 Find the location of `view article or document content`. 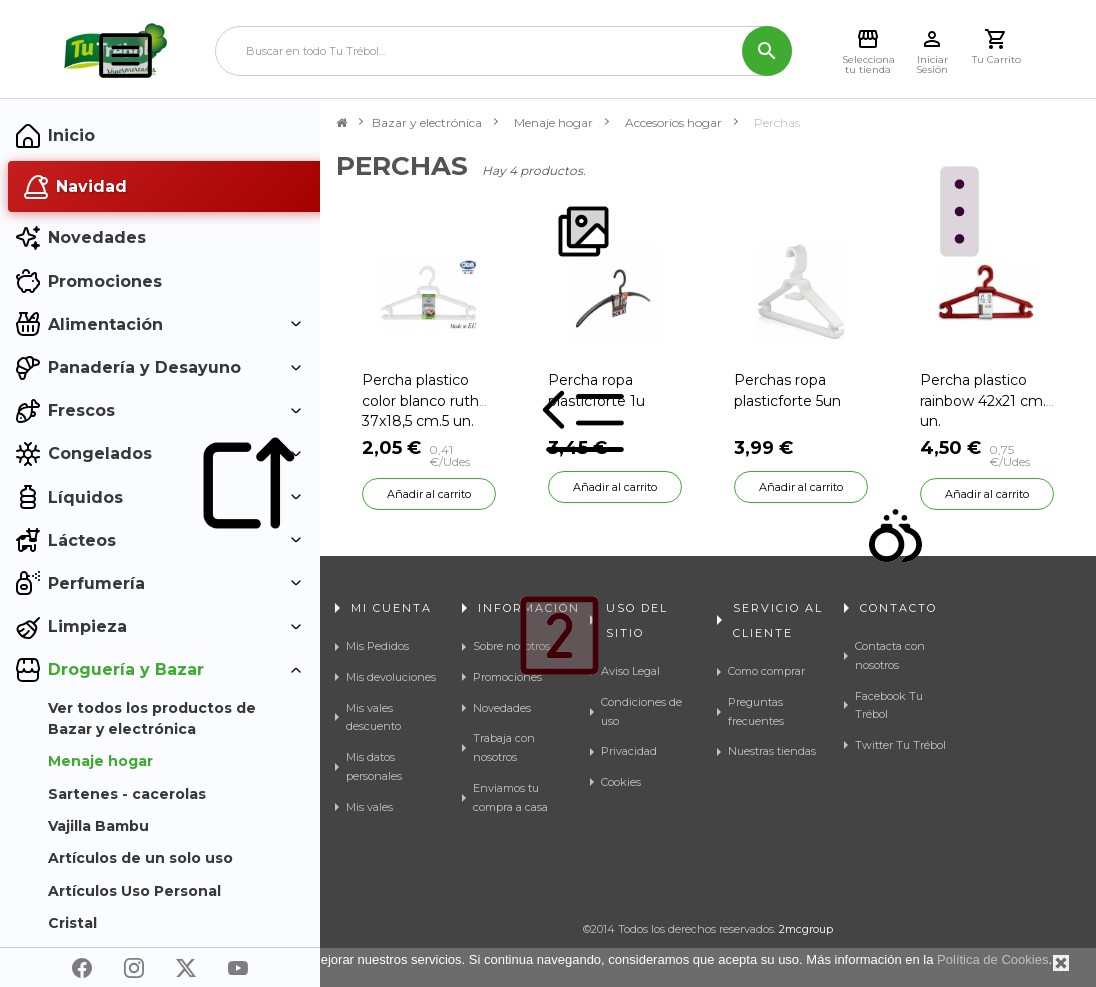

view article or document content is located at coordinates (125, 55).